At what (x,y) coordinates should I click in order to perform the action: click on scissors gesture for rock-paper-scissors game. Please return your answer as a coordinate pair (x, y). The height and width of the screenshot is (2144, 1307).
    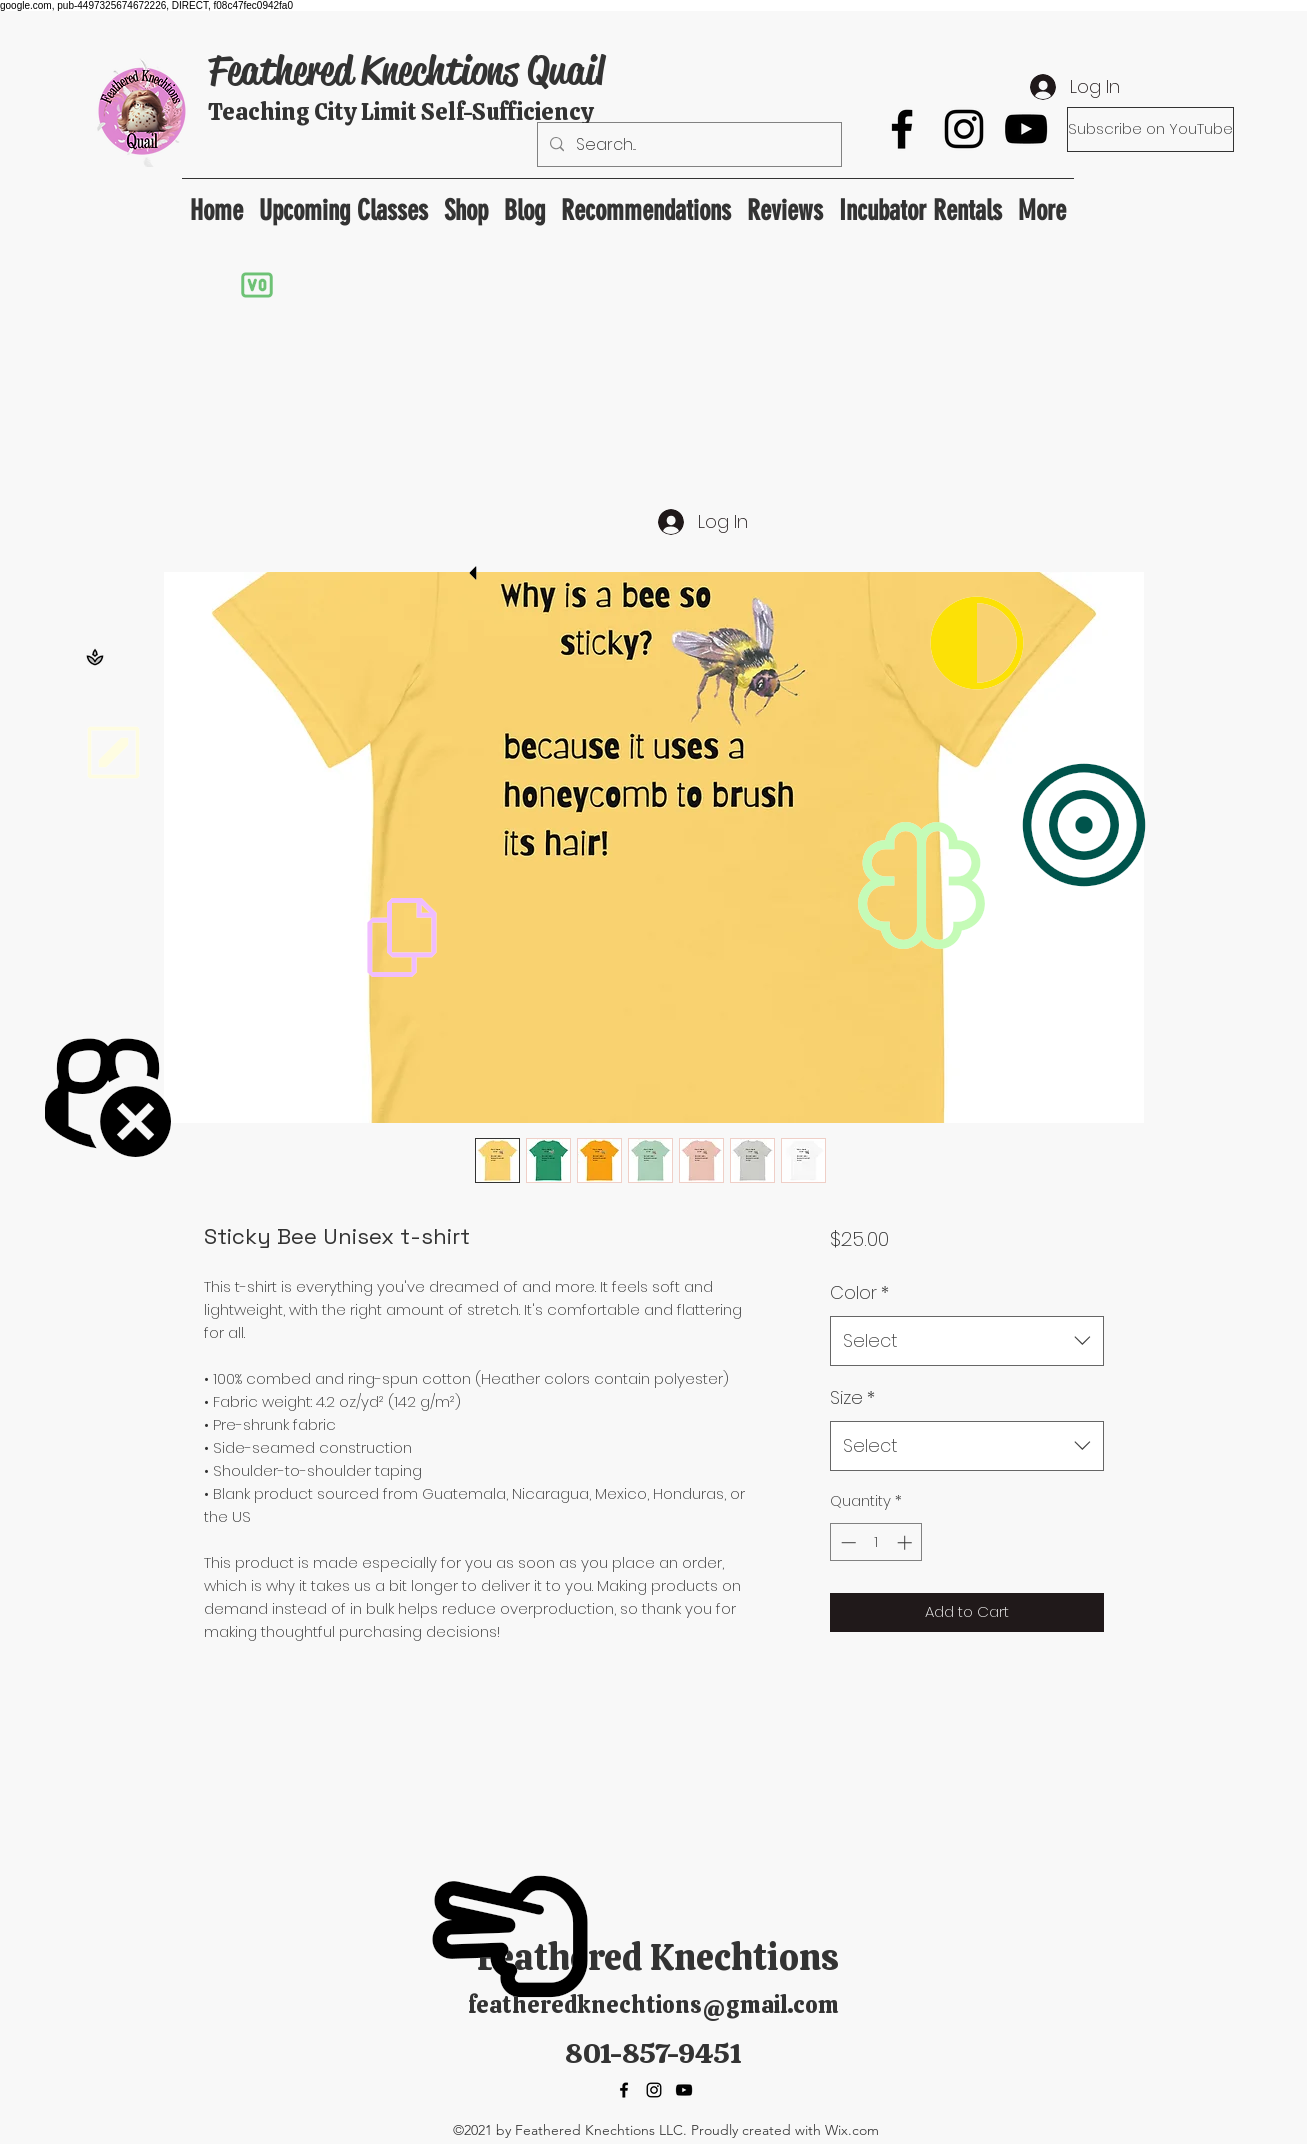
    Looking at the image, I should click on (510, 1934).